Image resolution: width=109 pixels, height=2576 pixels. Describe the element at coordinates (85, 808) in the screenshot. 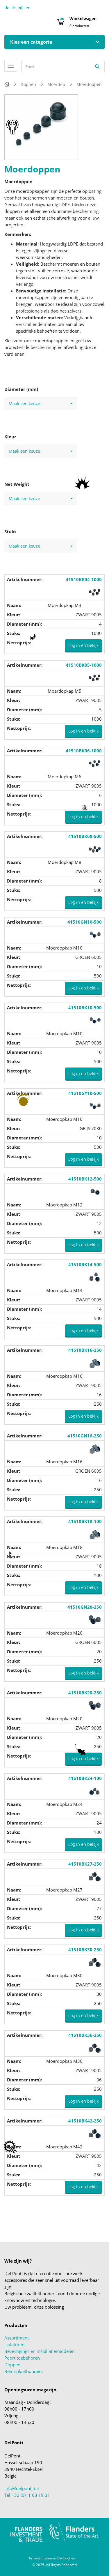

I see `egyptian or ancient history themed game element` at that location.